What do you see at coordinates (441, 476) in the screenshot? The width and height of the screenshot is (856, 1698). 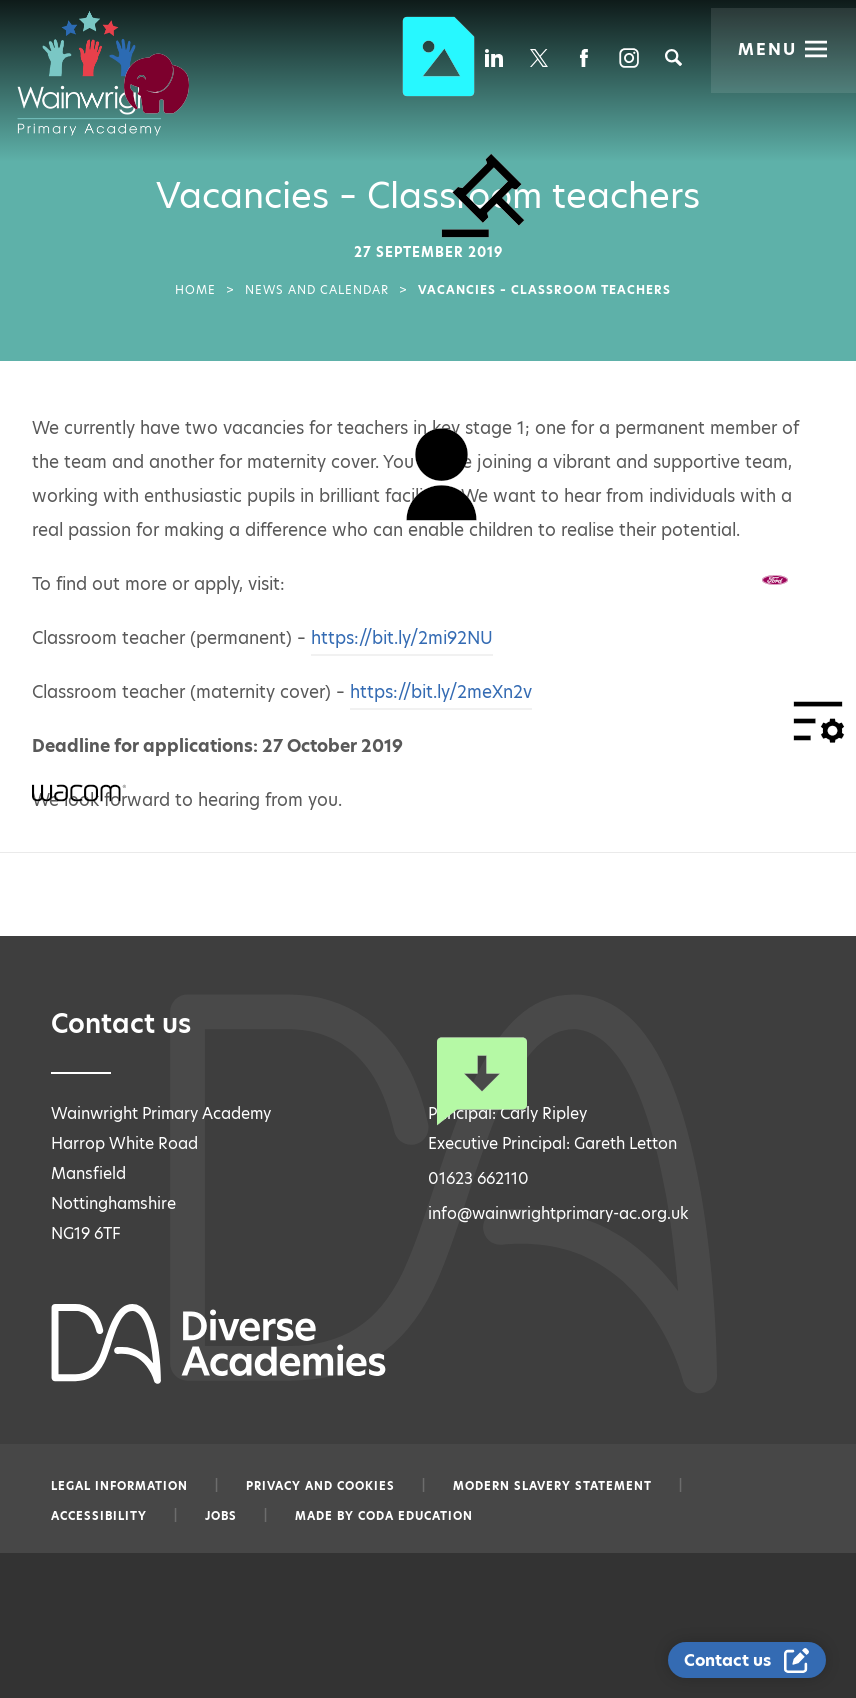 I see `view your profile` at bounding box center [441, 476].